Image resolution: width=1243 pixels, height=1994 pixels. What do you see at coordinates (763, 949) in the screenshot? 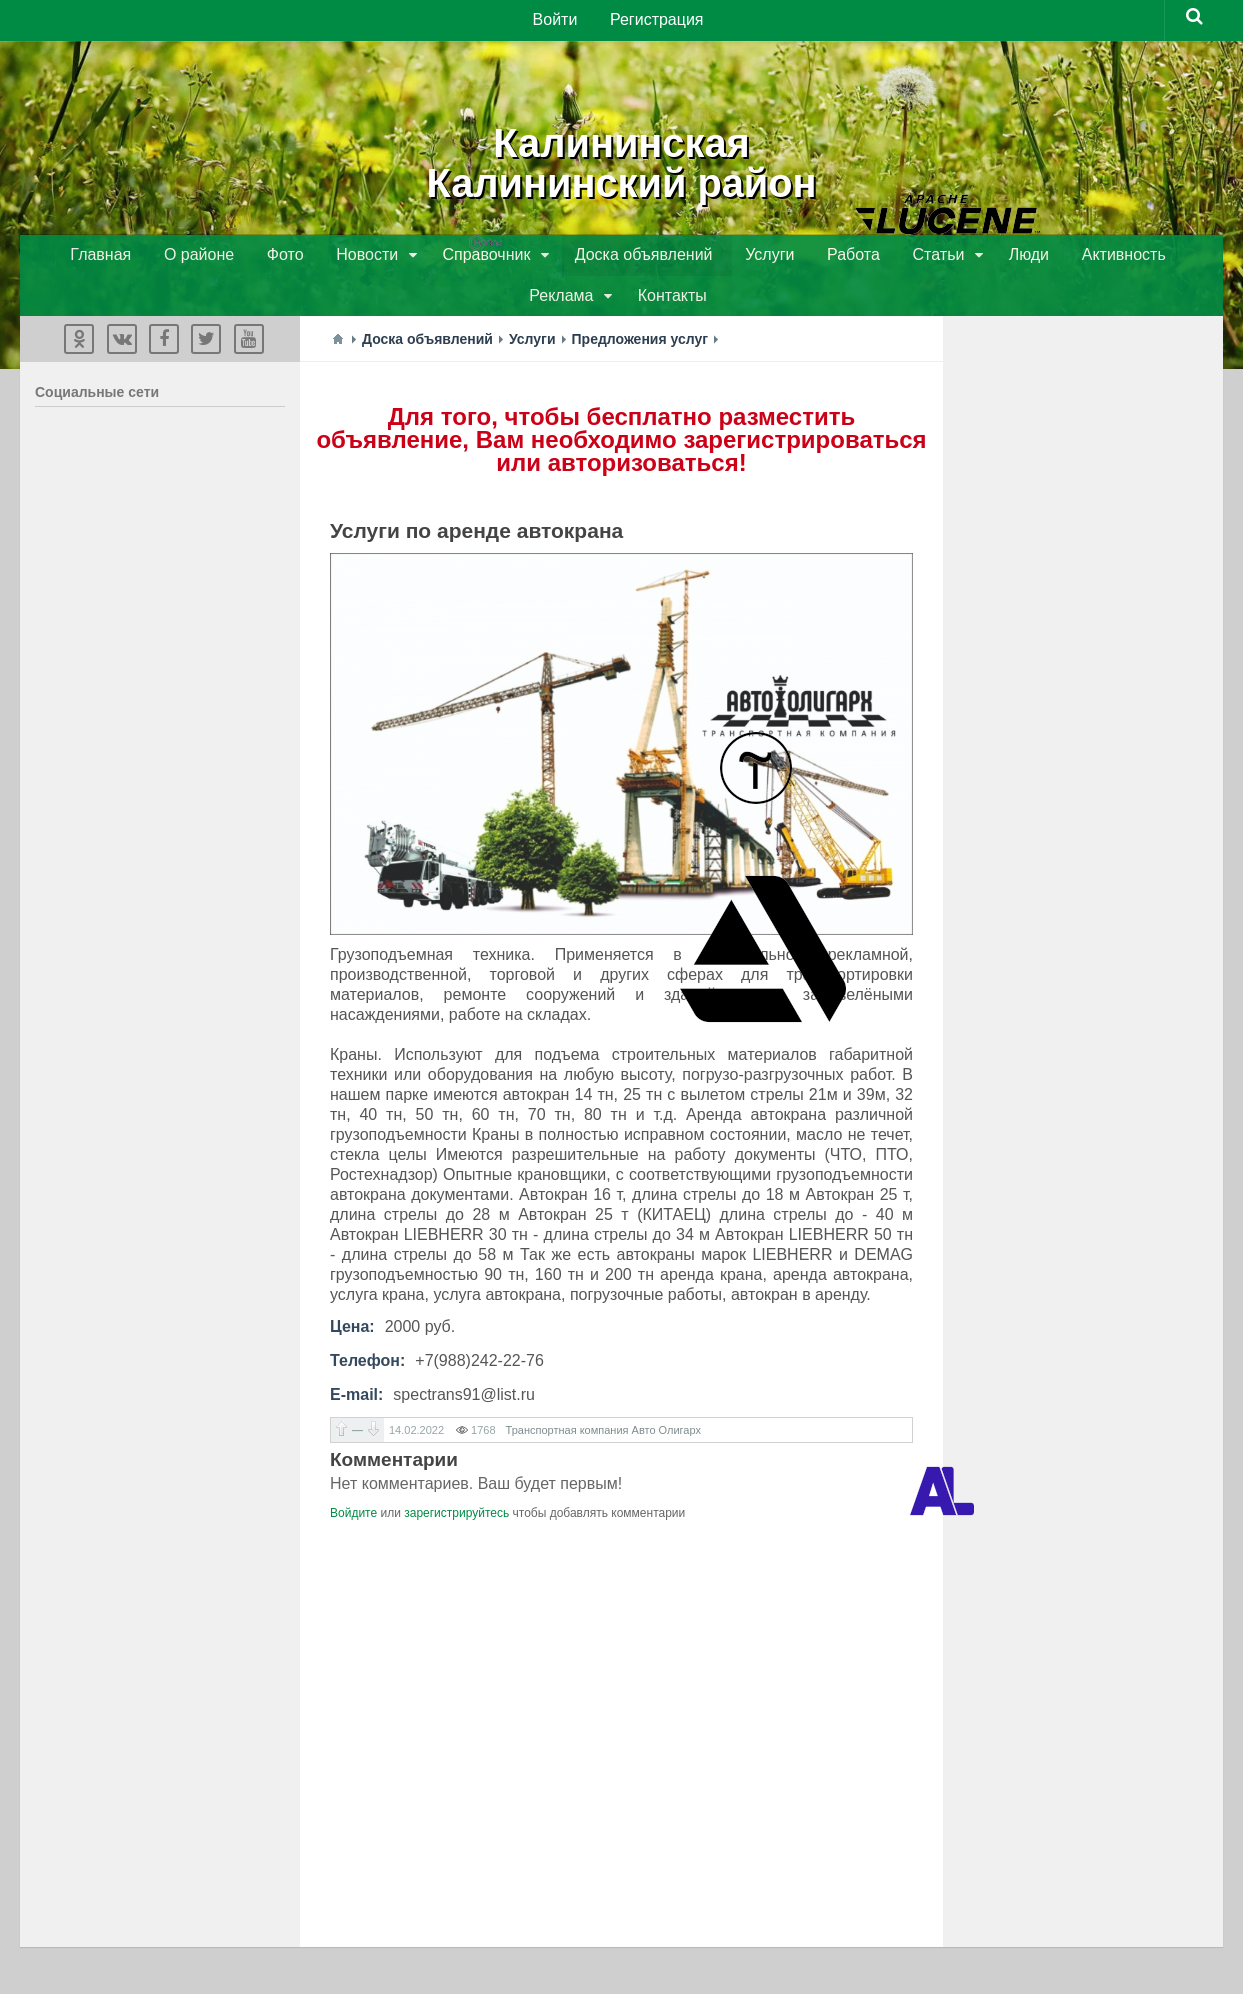
I see `visit ArtStation profile or portfolio` at bounding box center [763, 949].